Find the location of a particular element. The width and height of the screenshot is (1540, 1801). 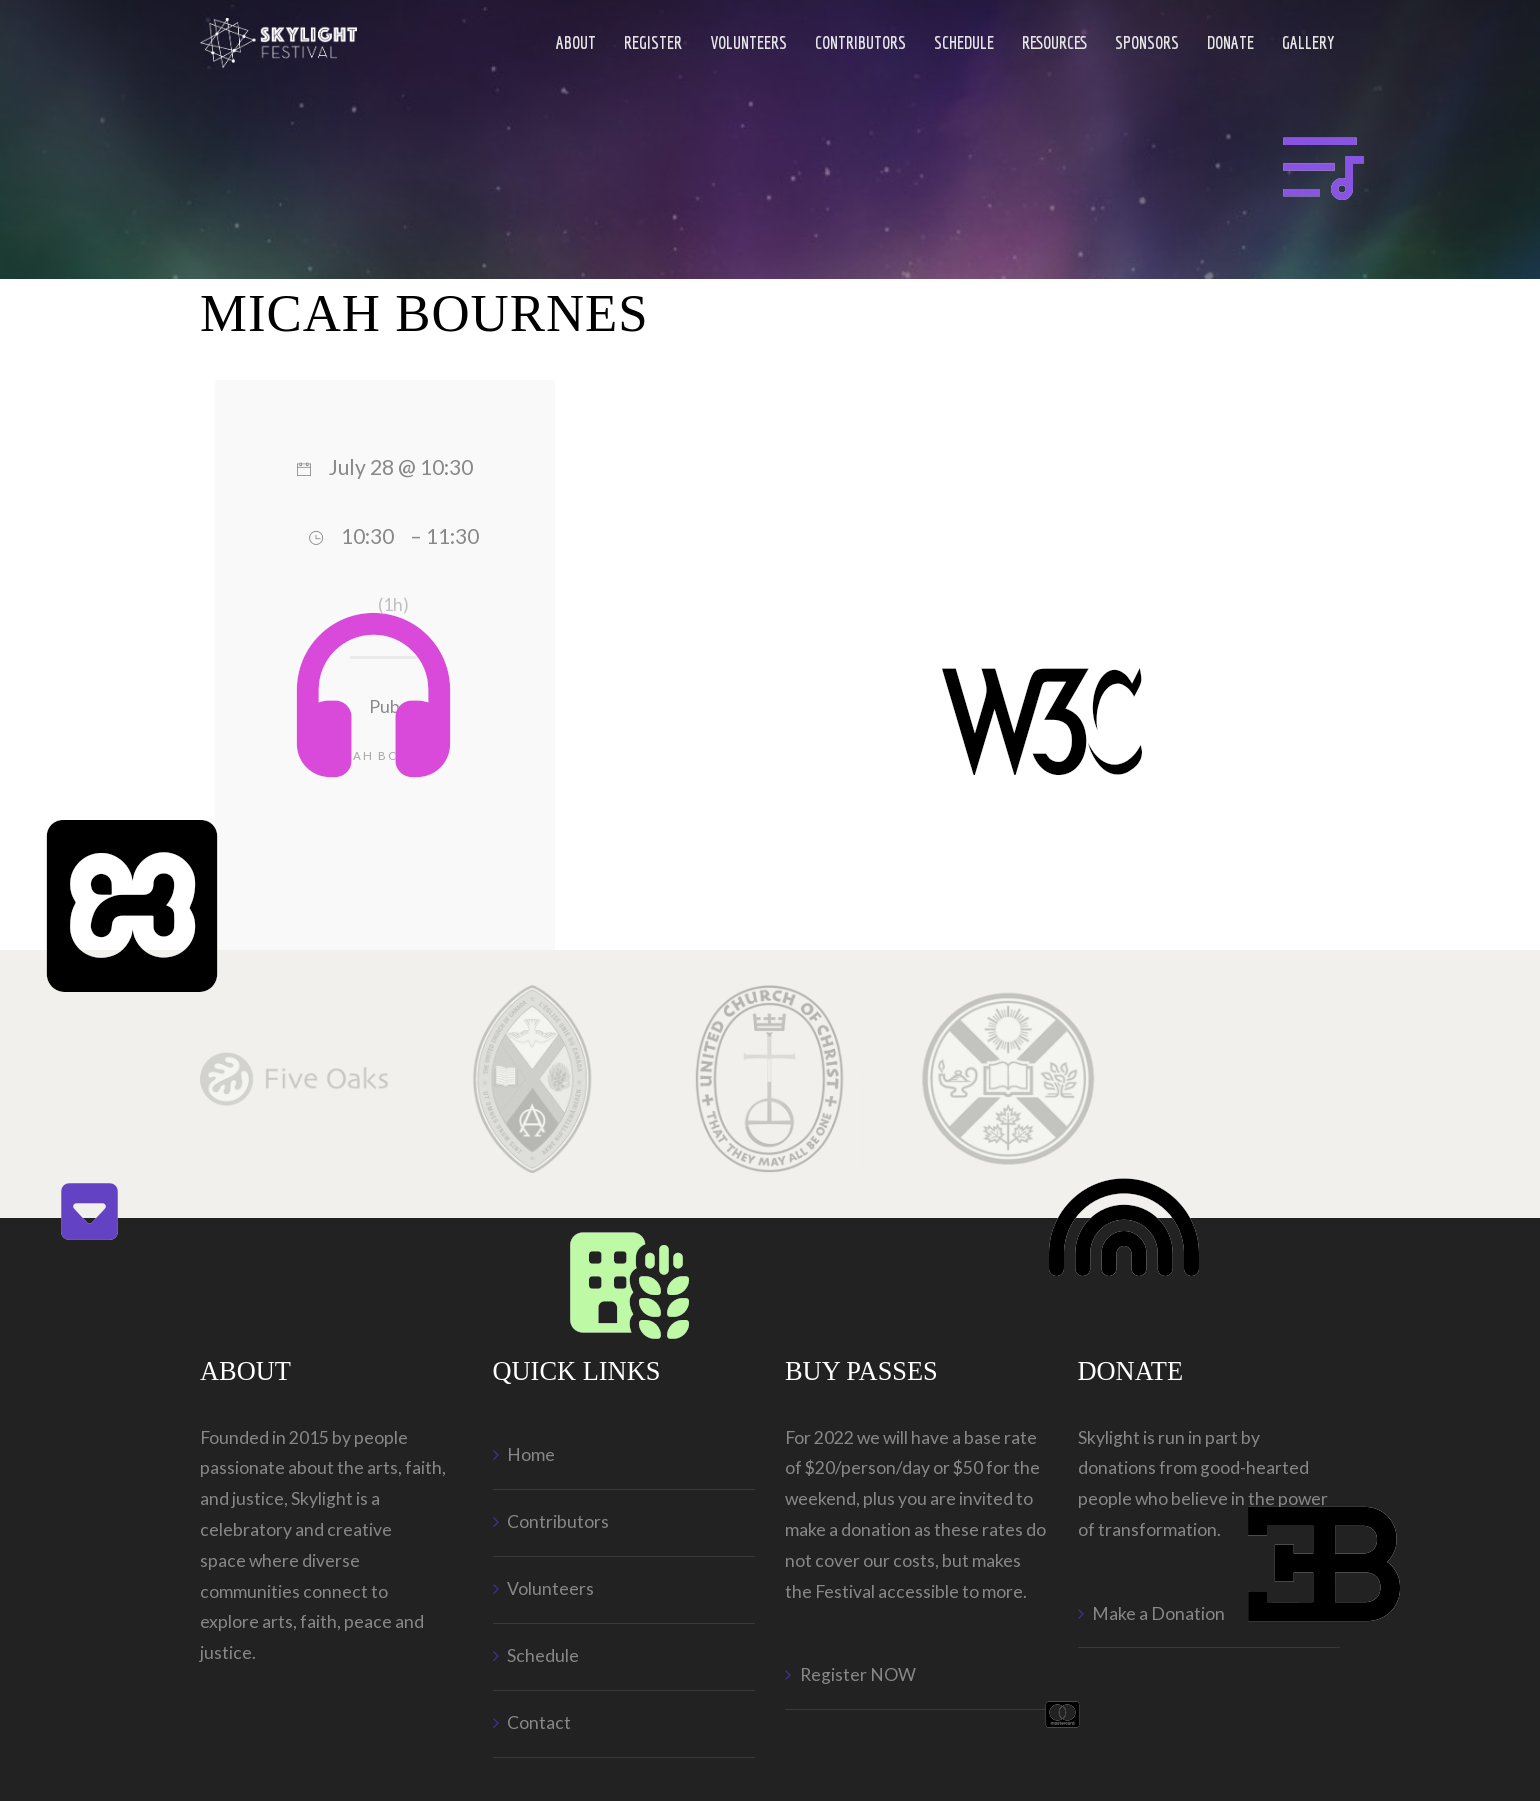

view your playlist is located at coordinates (1320, 167).